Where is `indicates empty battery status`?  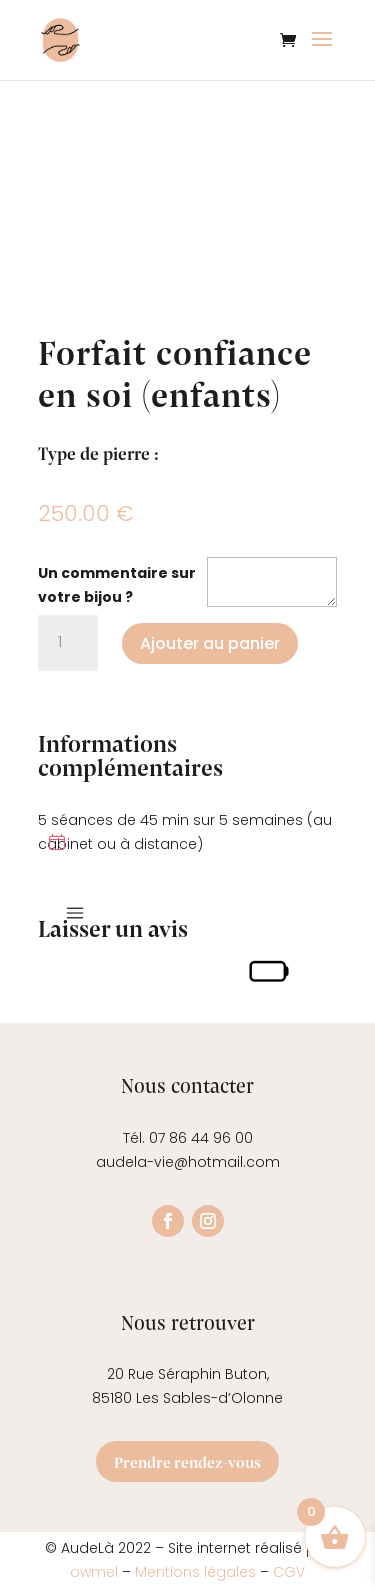 indicates empty battery status is located at coordinates (269, 970).